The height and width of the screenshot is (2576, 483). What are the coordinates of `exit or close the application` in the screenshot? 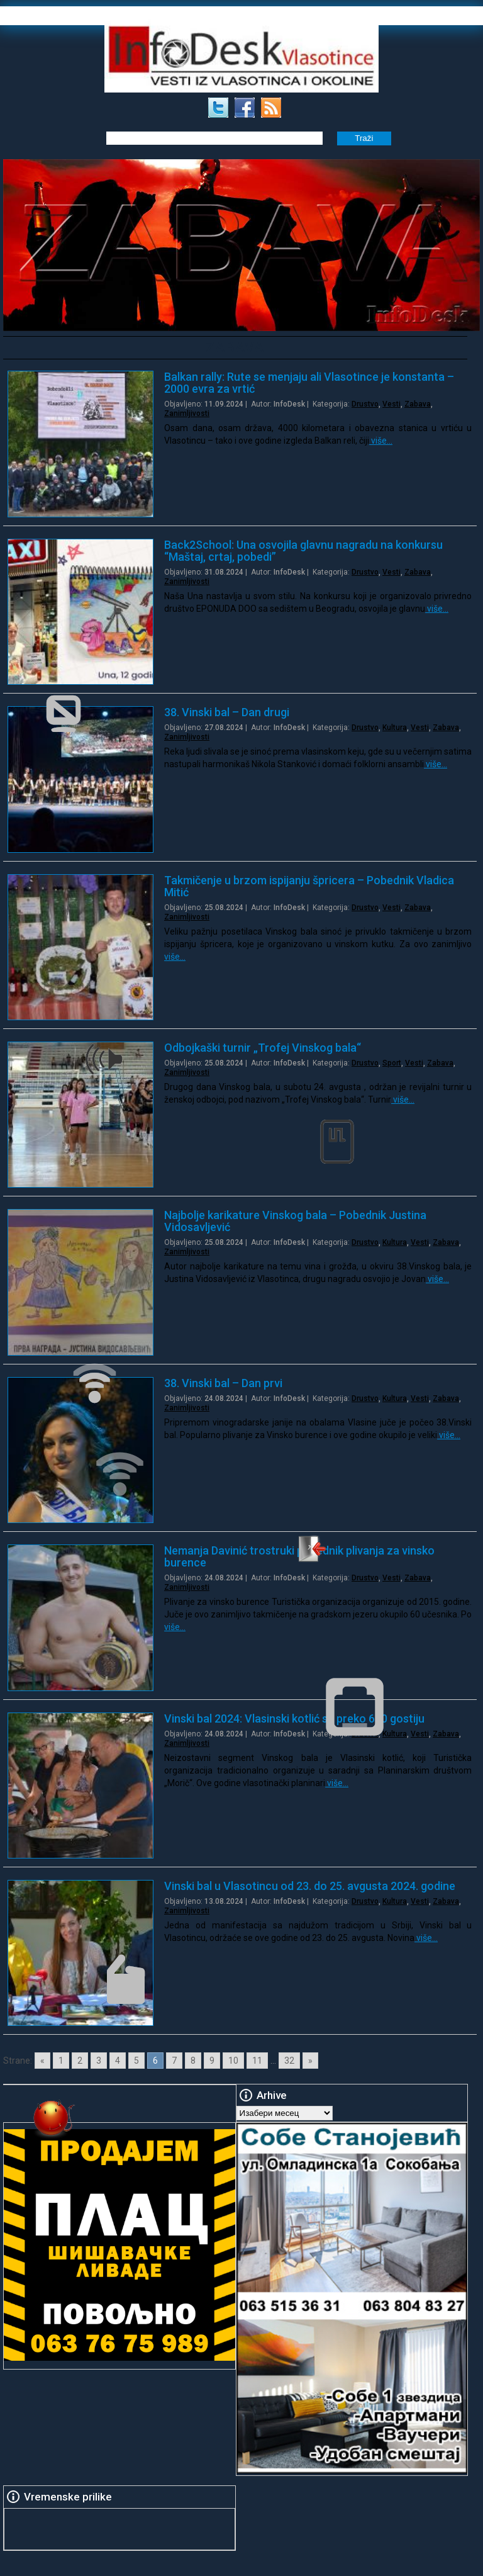 It's located at (312, 1549).